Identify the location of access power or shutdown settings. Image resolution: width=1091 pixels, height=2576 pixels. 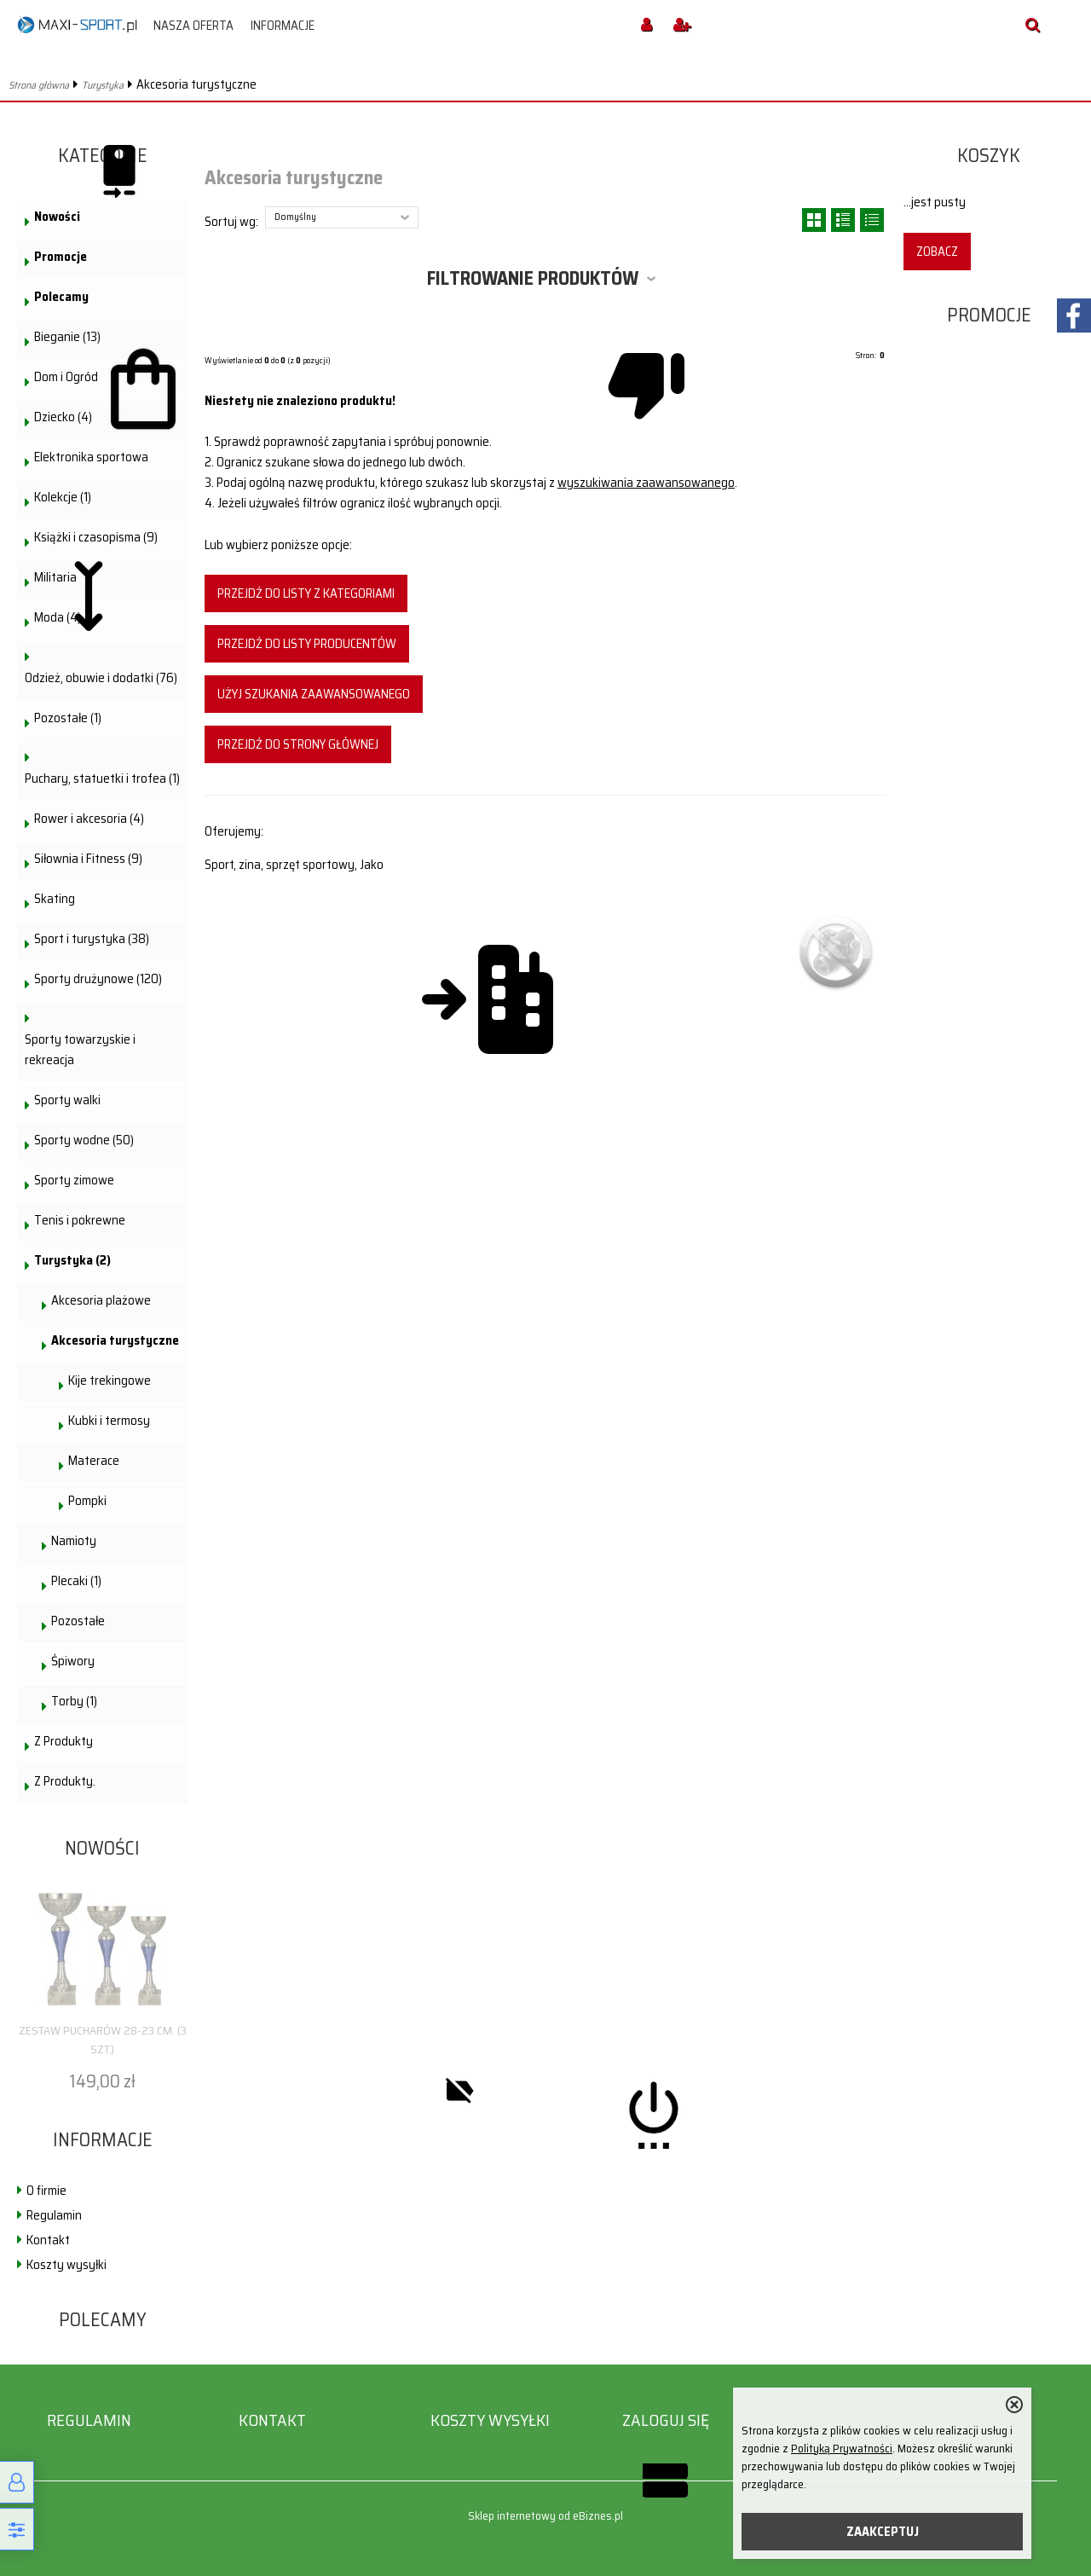
(654, 2112).